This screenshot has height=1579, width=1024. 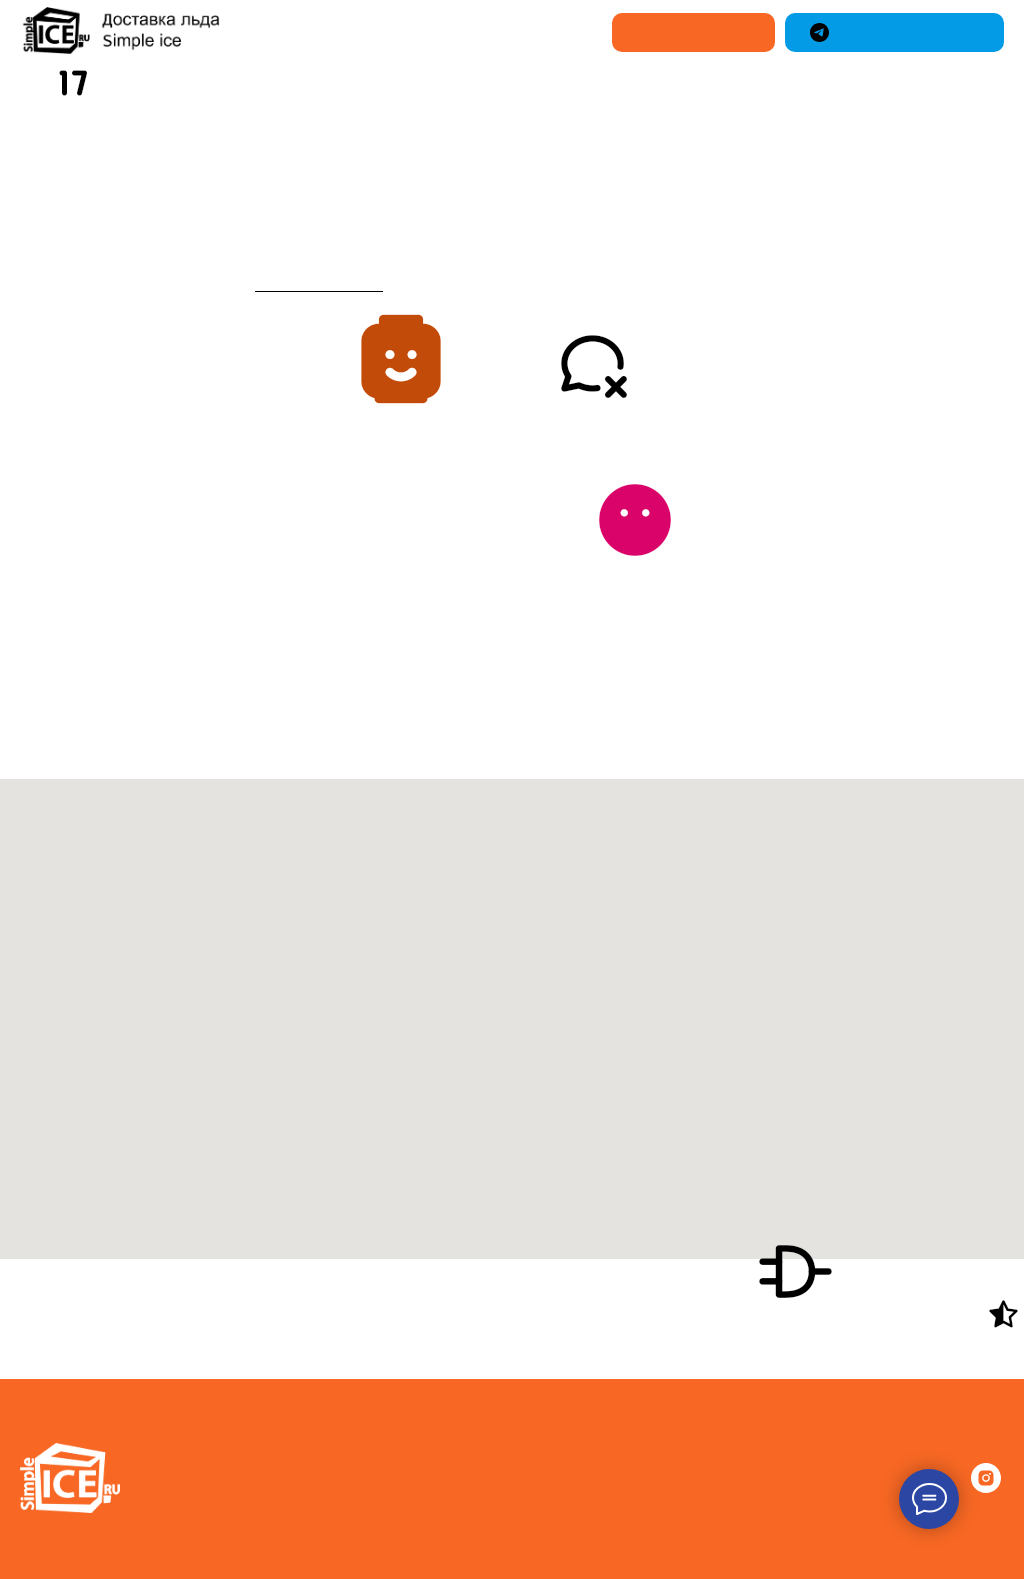 I want to click on indicates a partial or half-star rating, so click(x=1003, y=1314).